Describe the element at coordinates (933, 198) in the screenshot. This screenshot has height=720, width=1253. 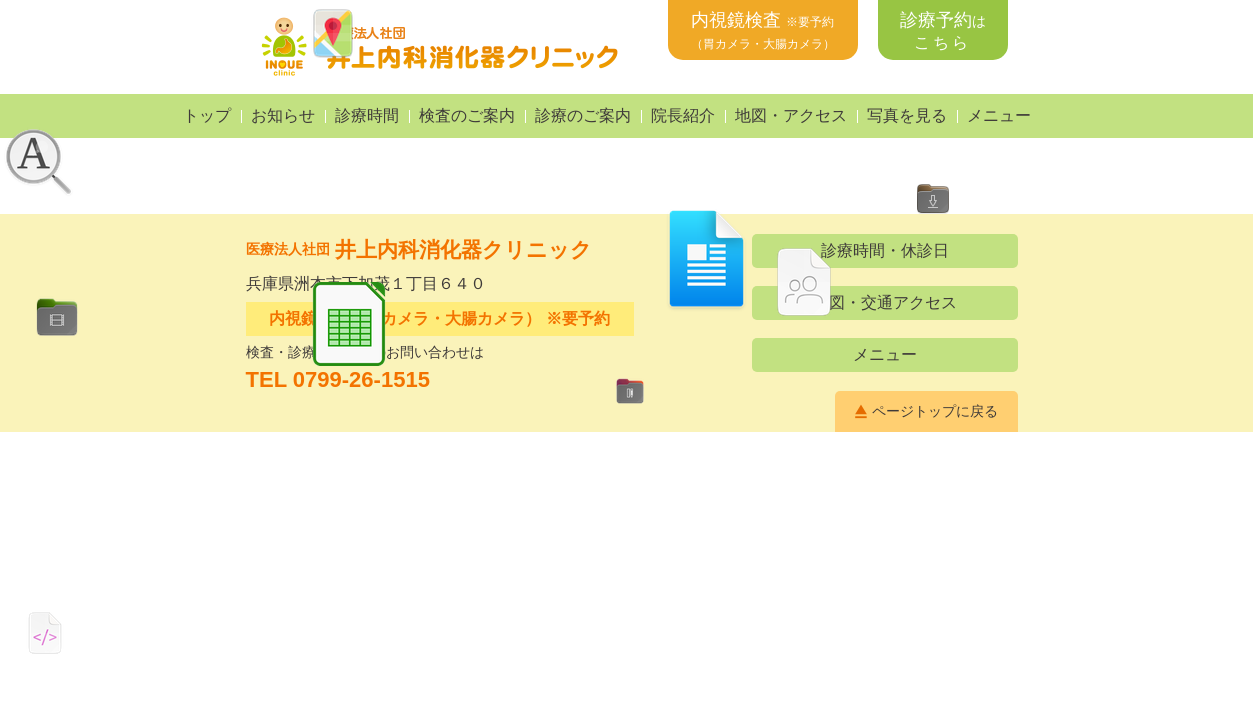
I see `access your downloads folder` at that location.